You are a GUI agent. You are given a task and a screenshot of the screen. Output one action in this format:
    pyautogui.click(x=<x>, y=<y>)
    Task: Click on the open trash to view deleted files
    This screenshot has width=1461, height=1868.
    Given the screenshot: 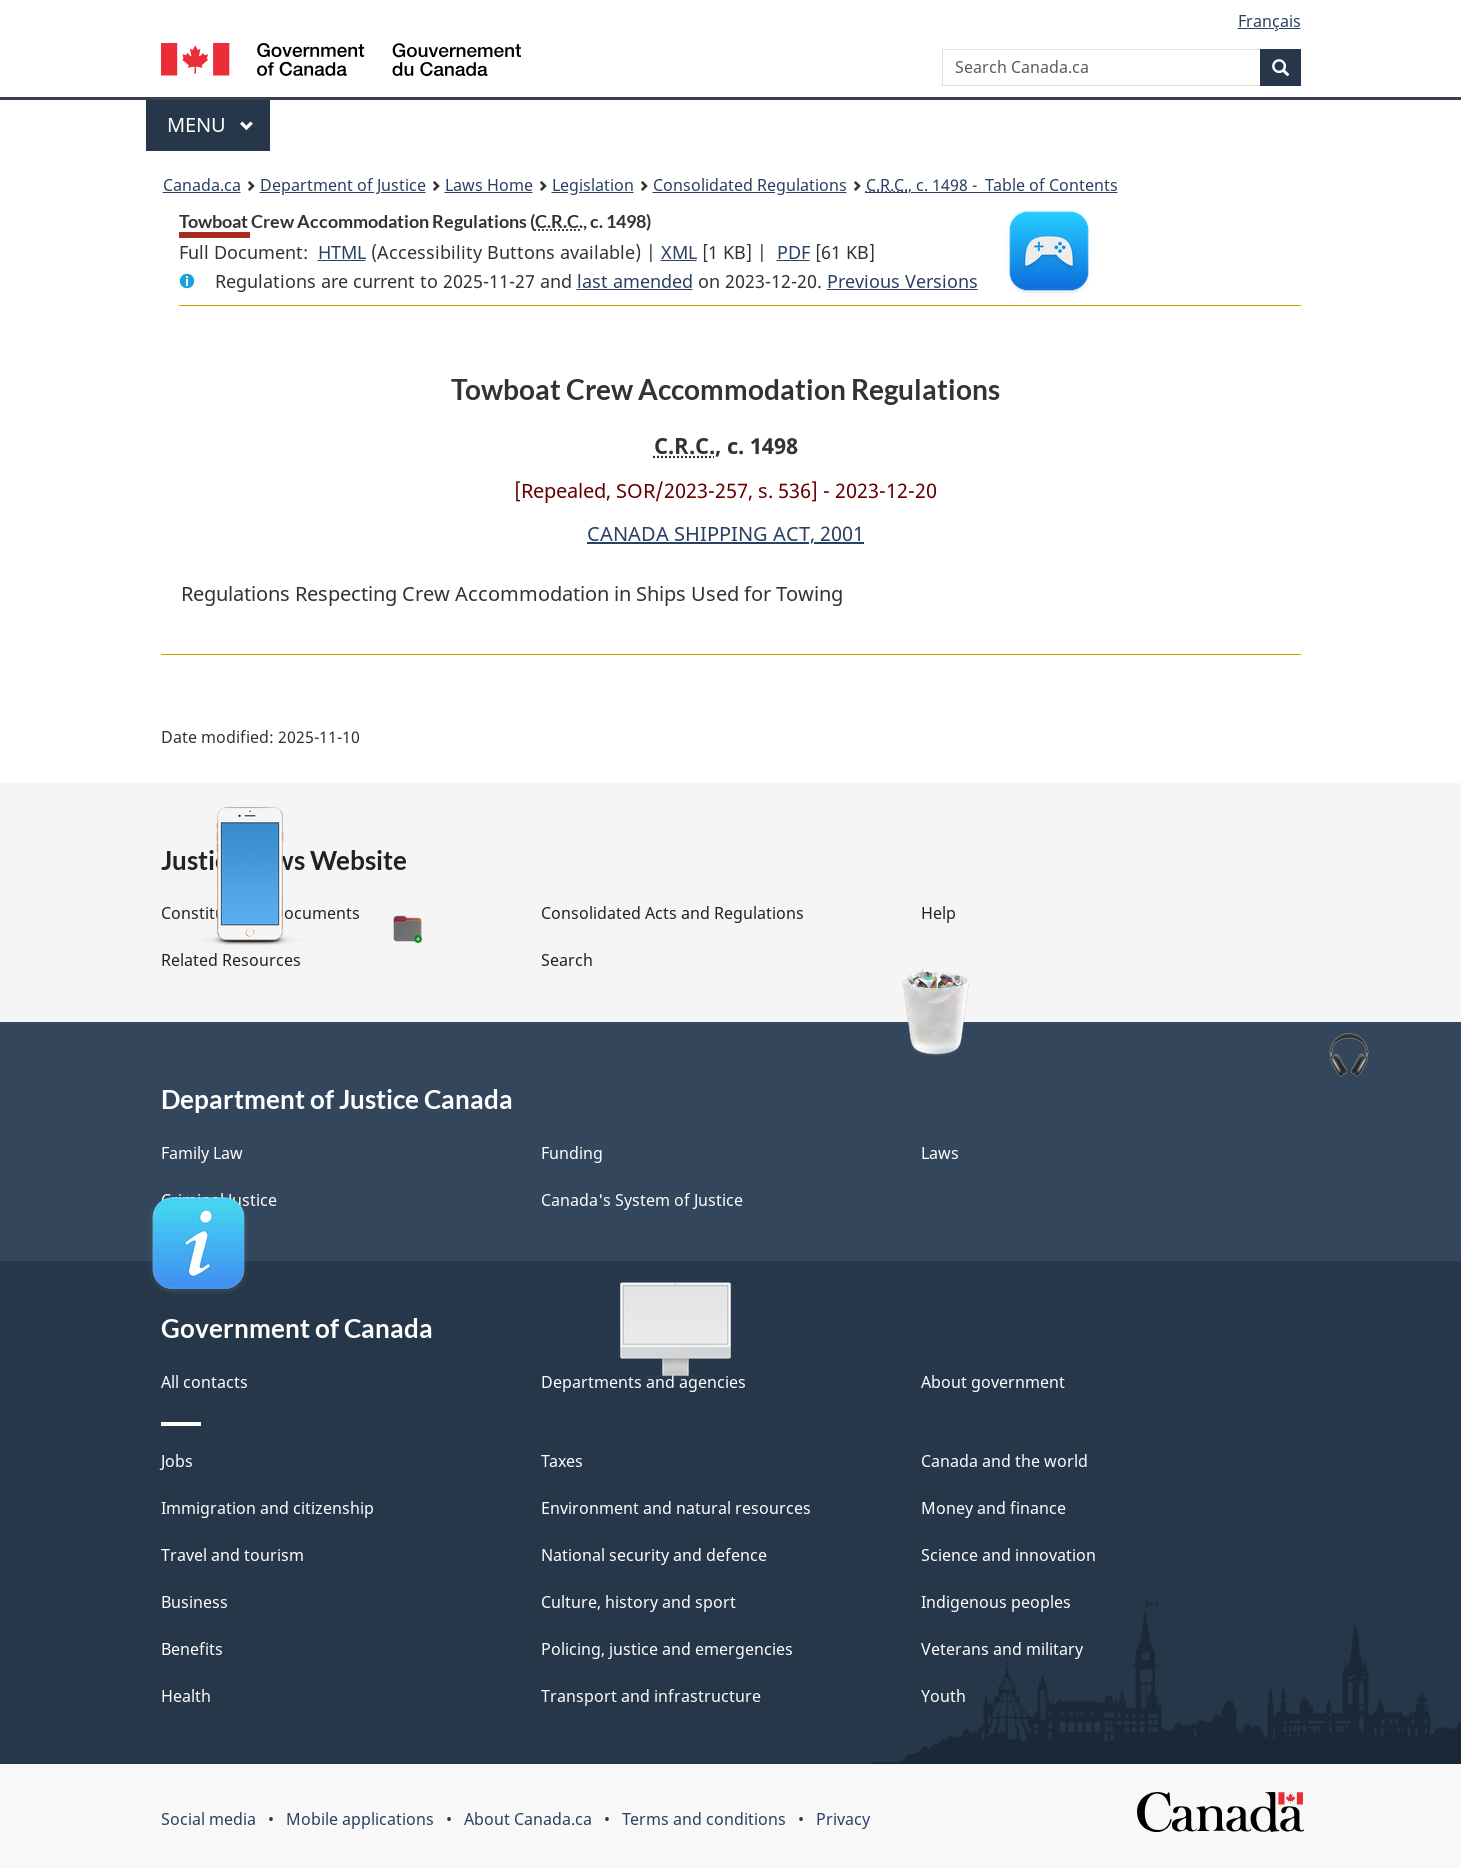 What is the action you would take?
    pyautogui.click(x=936, y=1013)
    